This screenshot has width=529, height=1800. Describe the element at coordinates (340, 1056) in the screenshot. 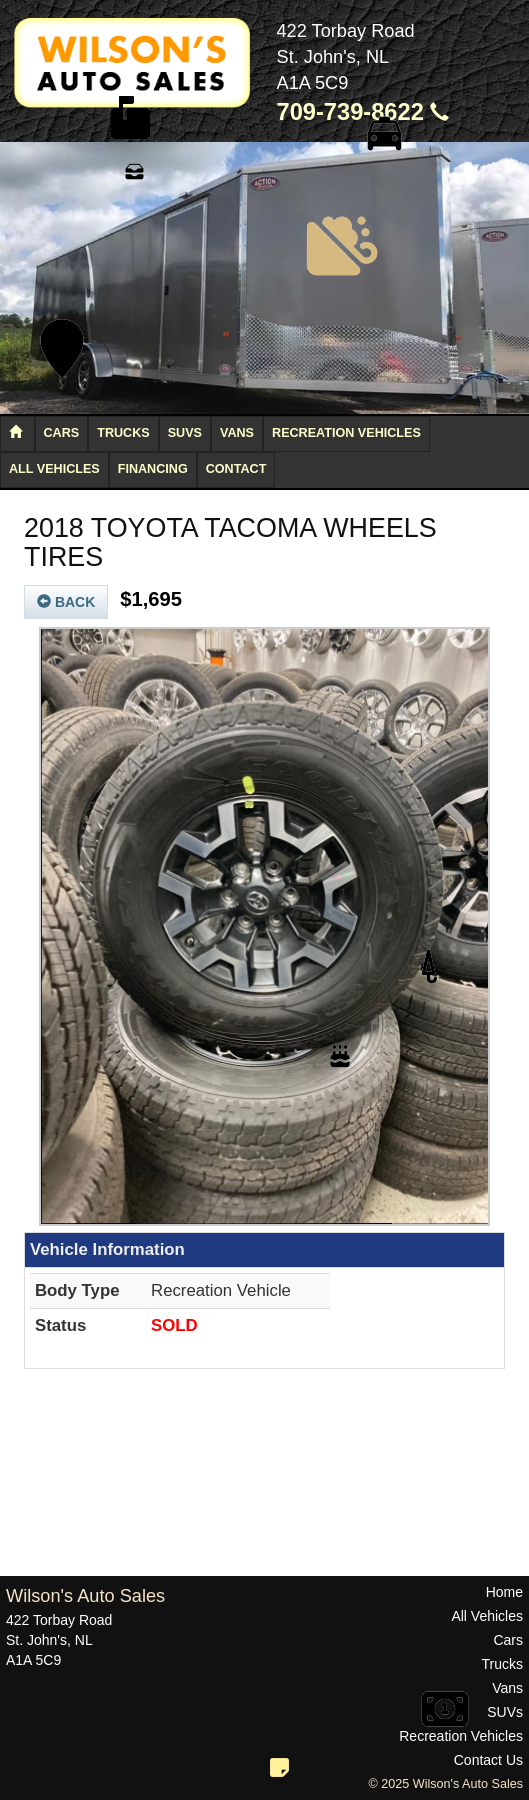

I see `view birthday or celebration reminders` at that location.